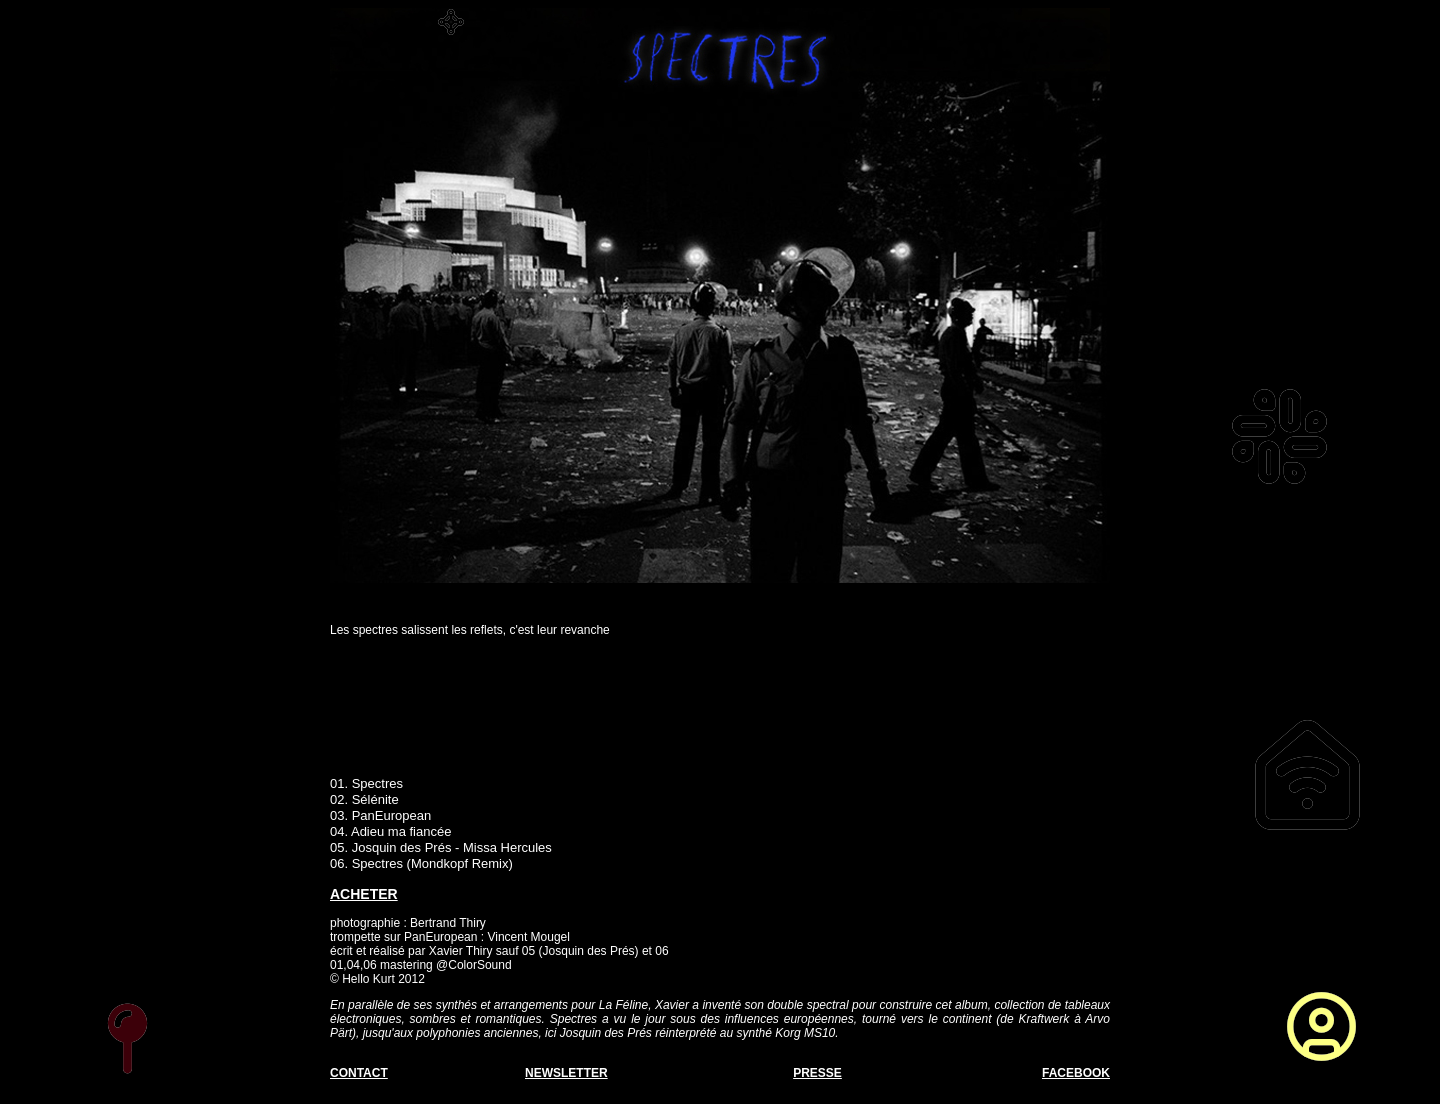 The height and width of the screenshot is (1104, 1440). I want to click on mark a location on the map, so click(127, 1038).